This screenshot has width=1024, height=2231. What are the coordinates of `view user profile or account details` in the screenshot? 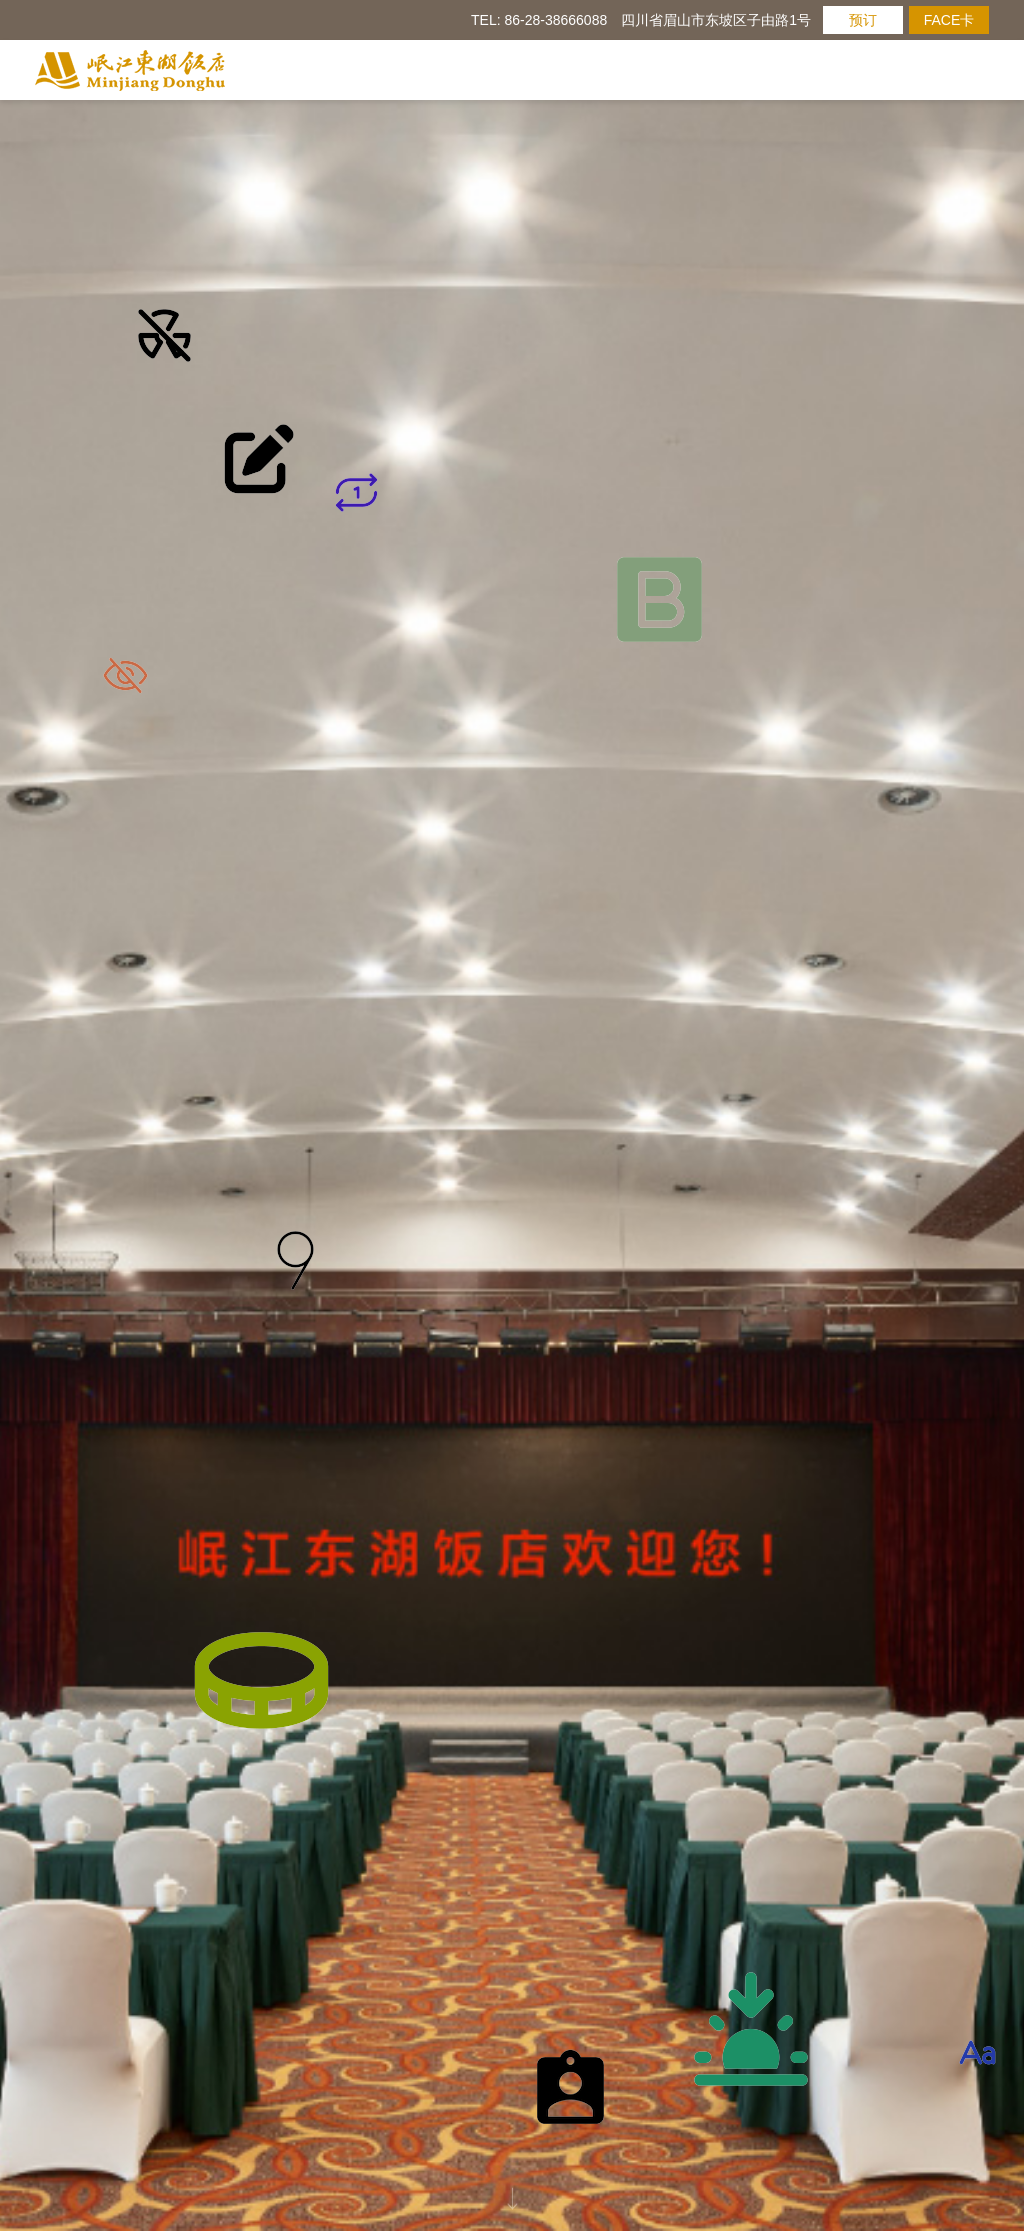 It's located at (570, 2090).